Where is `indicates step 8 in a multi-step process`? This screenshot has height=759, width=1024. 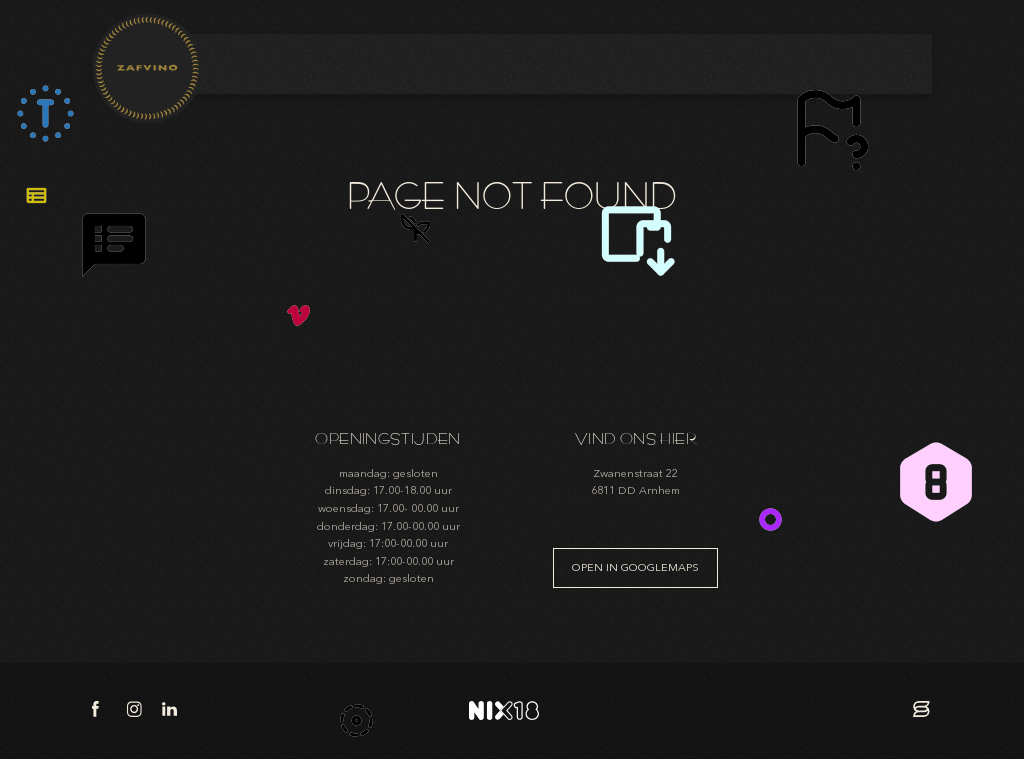 indicates step 8 in a multi-step process is located at coordinates (936, 482).